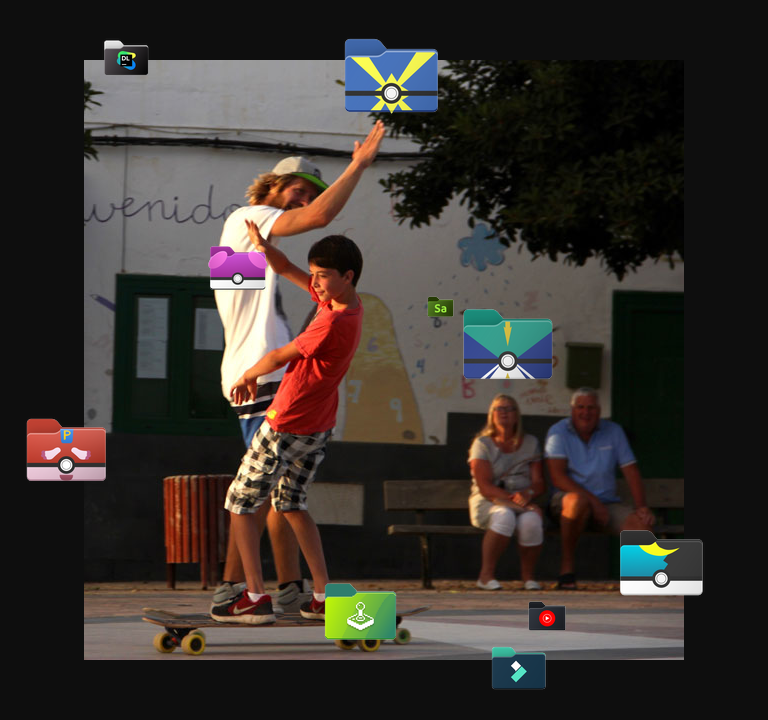  I want to click on open datalore project files folder, so click(126, 59).